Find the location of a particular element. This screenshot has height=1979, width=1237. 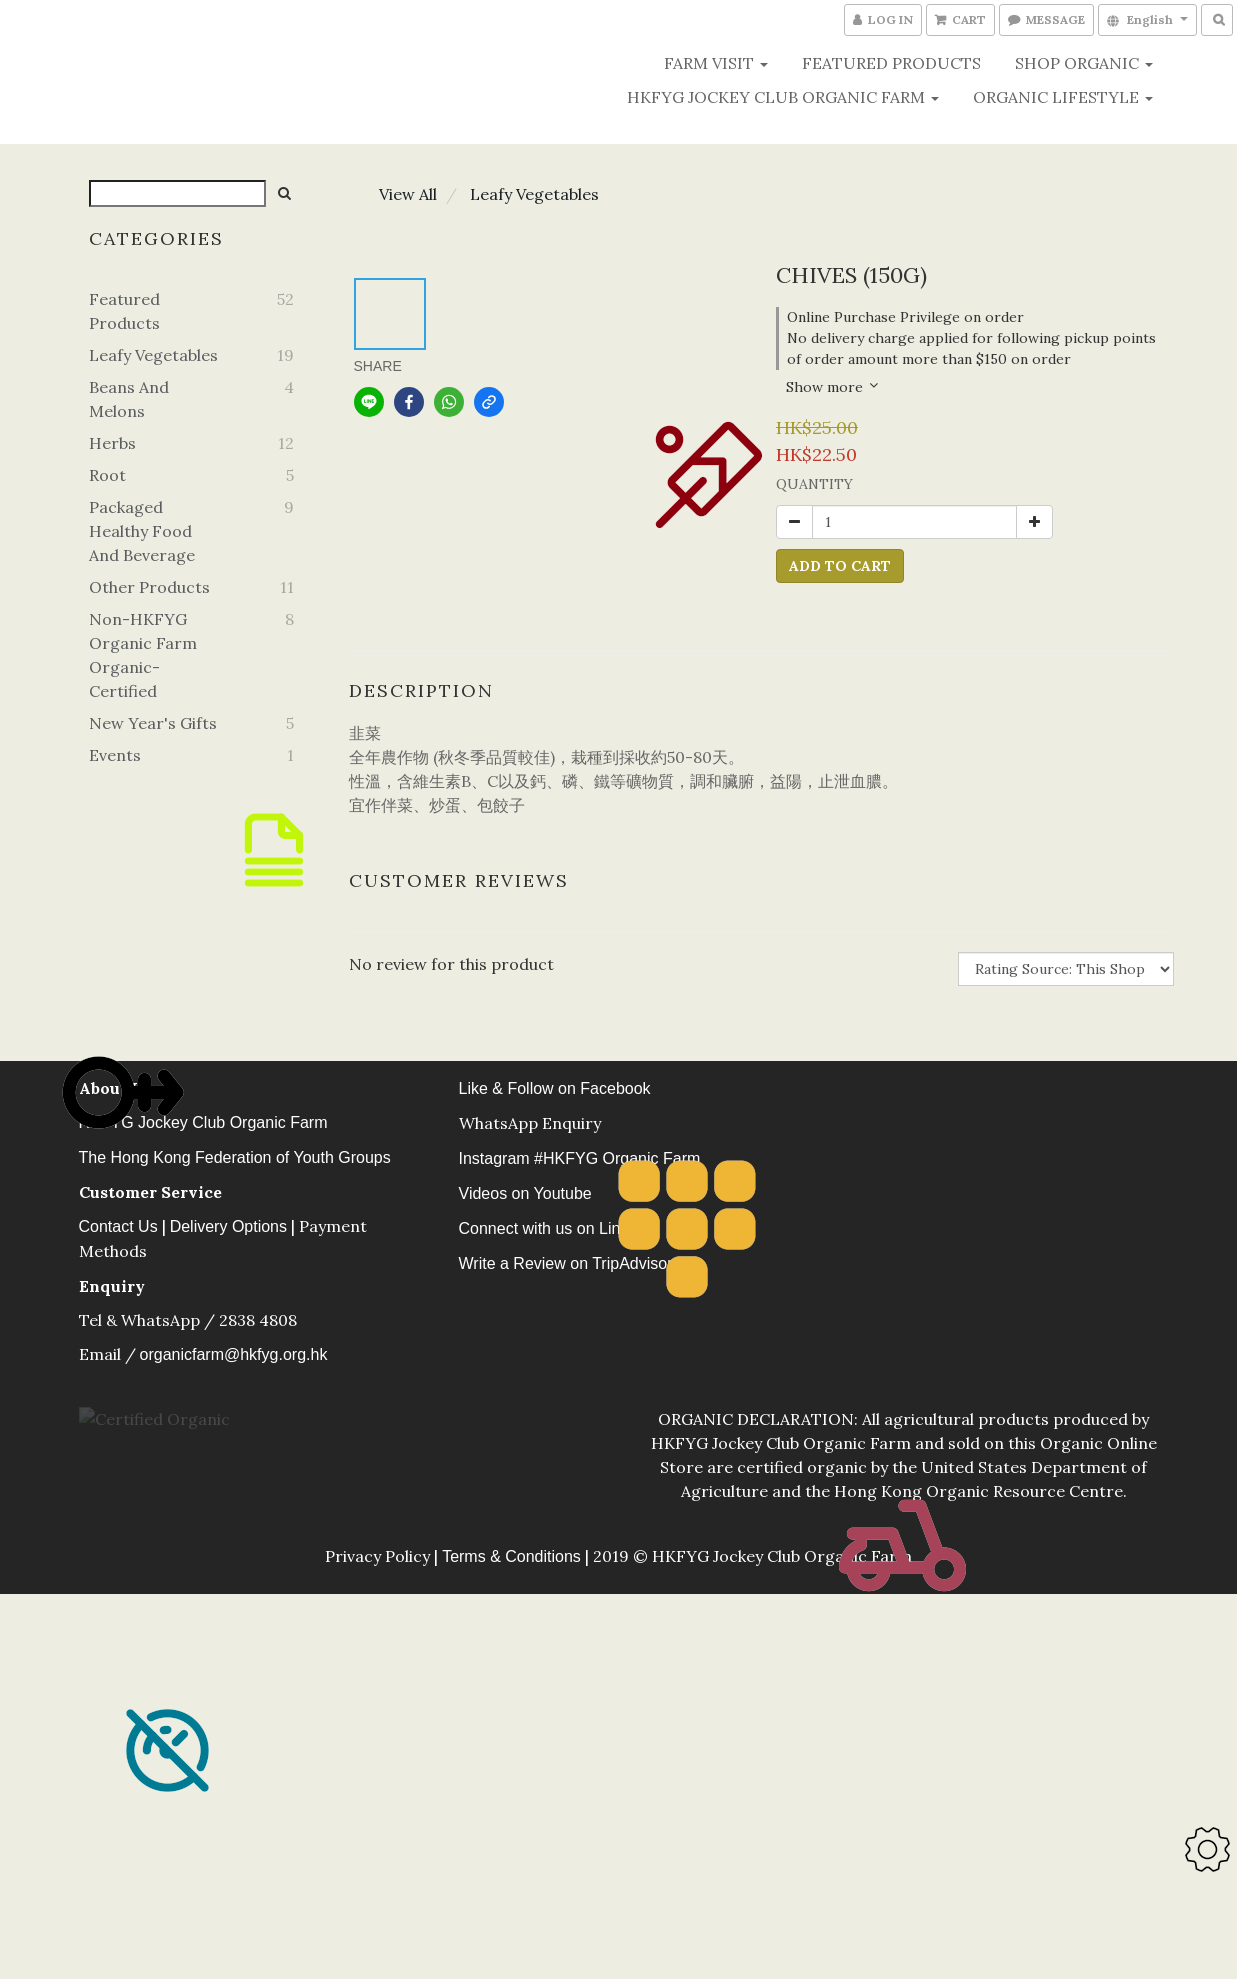

performance monitoring disabled is located at coordinates (167, 1750).